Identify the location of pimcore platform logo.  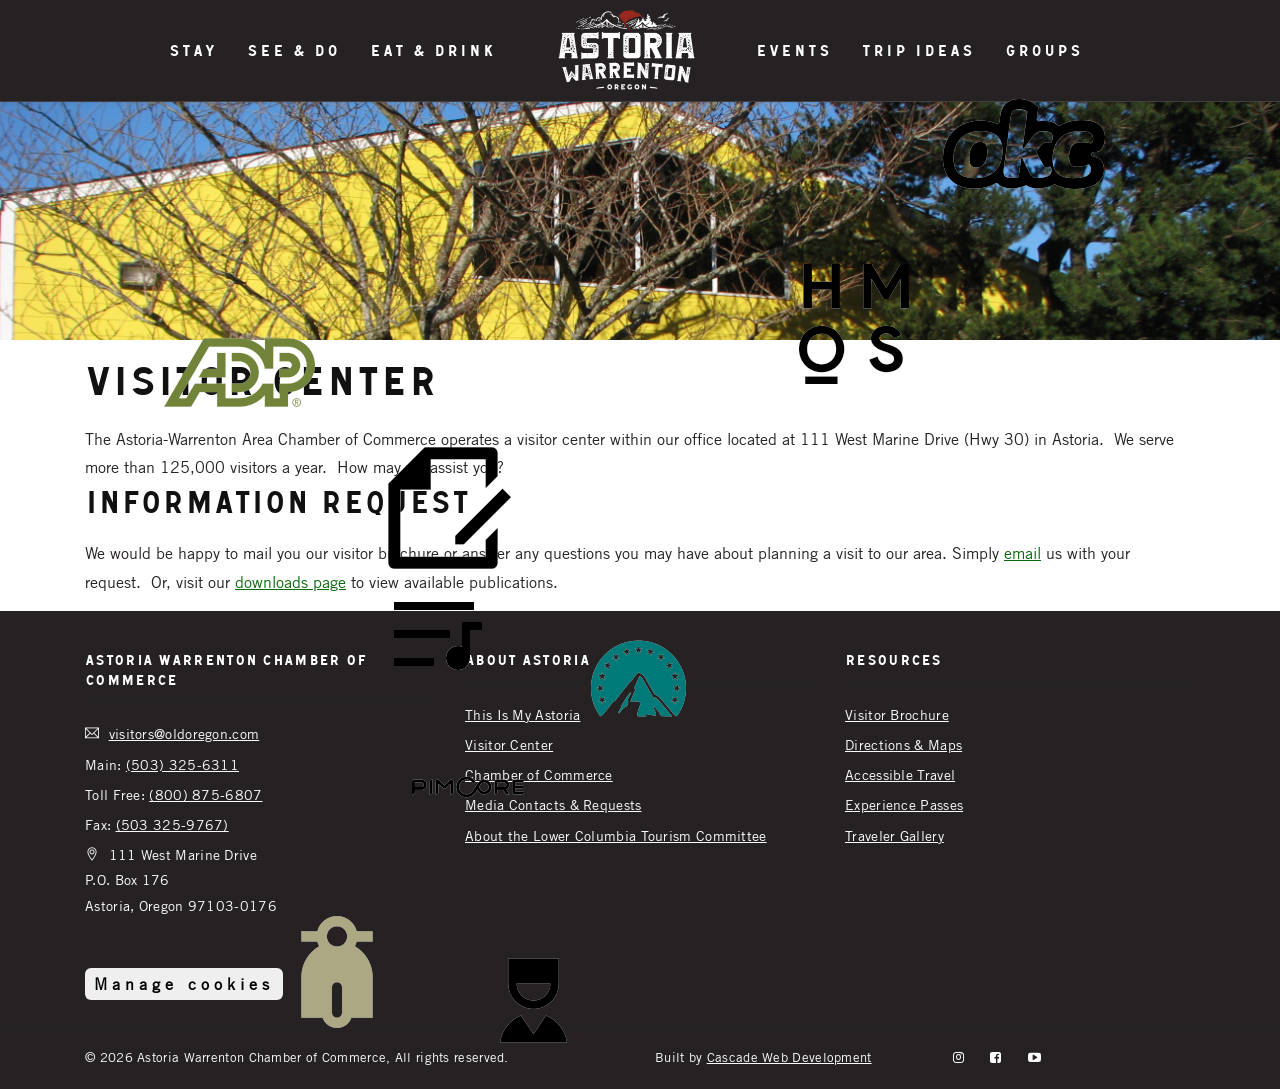
(468, 787).